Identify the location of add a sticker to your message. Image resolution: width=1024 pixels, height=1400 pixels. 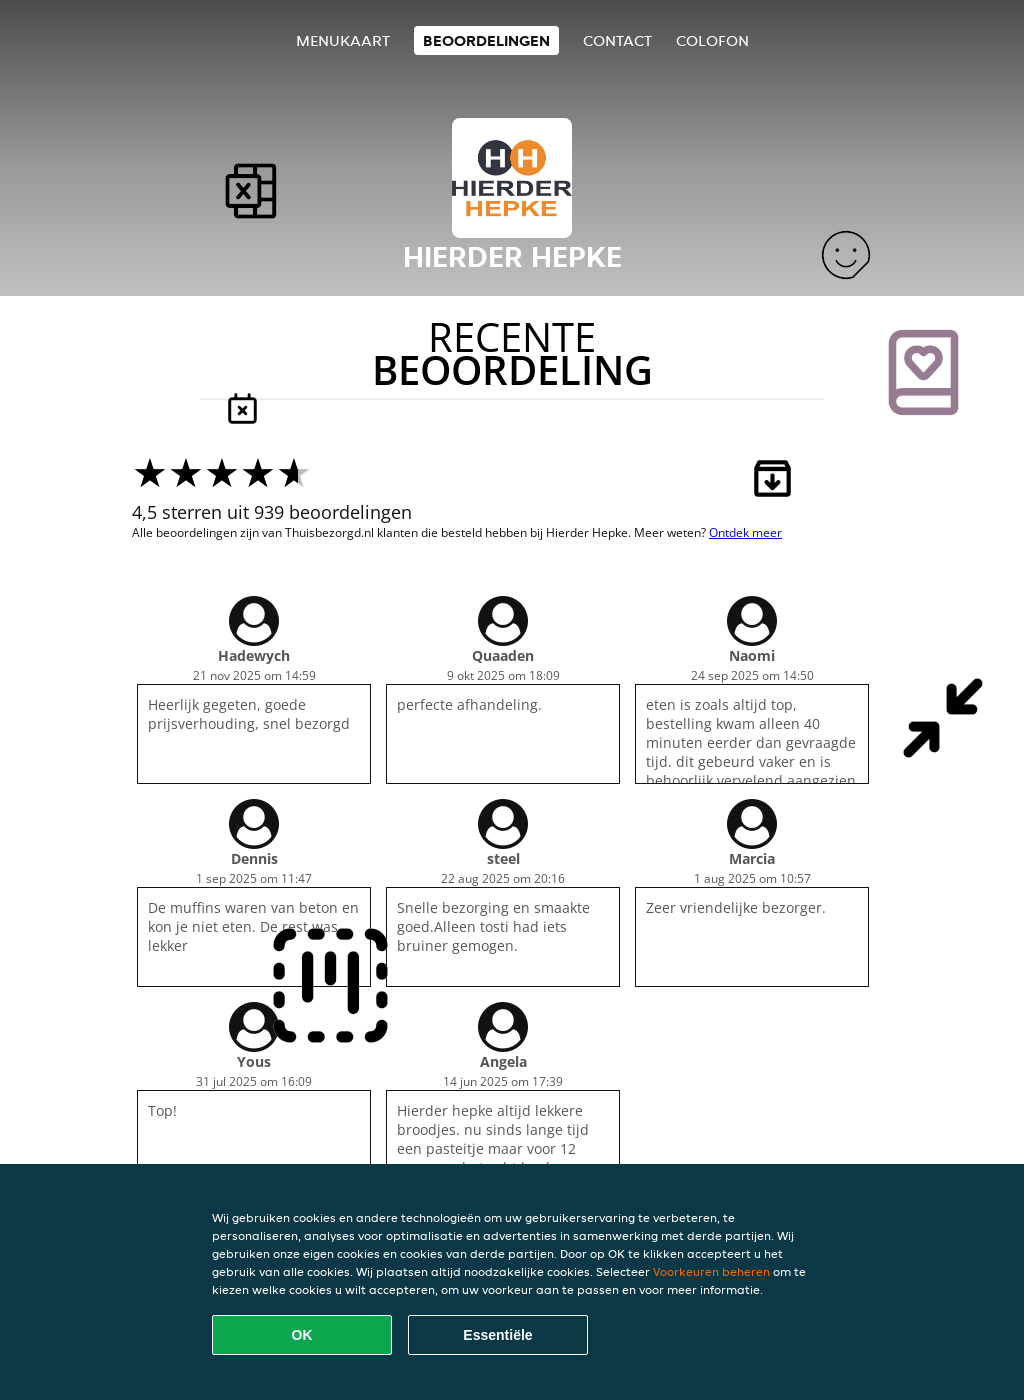
(846, 255).